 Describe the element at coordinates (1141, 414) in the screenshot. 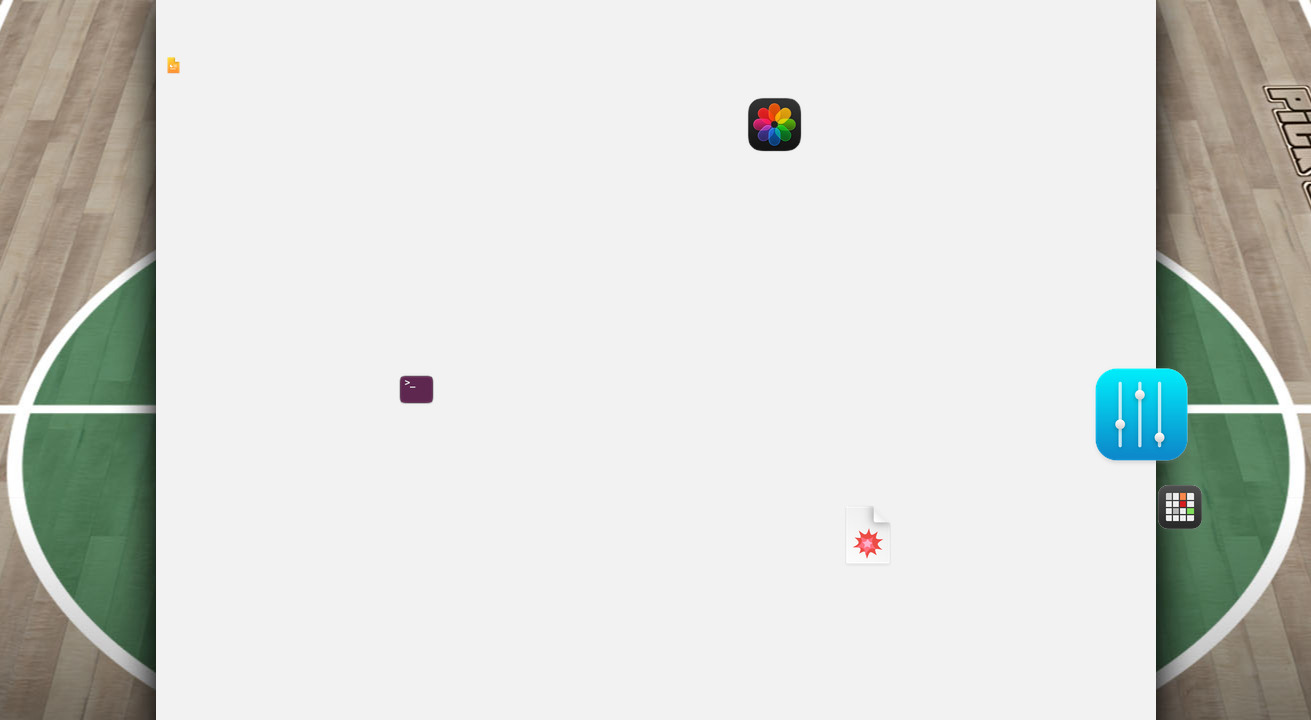

I see `open easyeffects audio processing app` at that location.